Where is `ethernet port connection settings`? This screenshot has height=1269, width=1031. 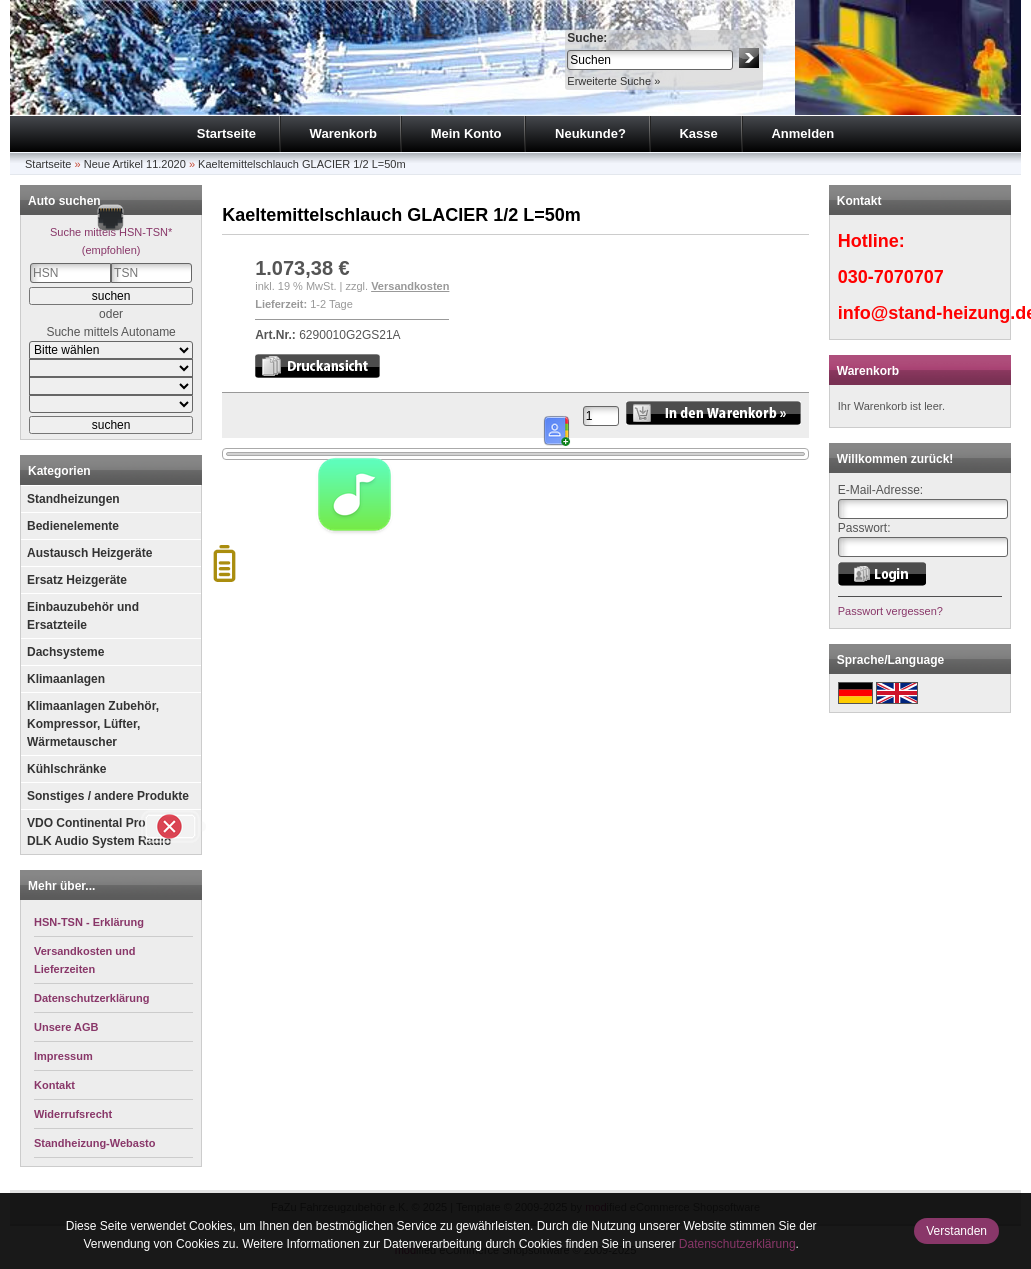
ethernet port connection settings is located at coordinates (110, 217).